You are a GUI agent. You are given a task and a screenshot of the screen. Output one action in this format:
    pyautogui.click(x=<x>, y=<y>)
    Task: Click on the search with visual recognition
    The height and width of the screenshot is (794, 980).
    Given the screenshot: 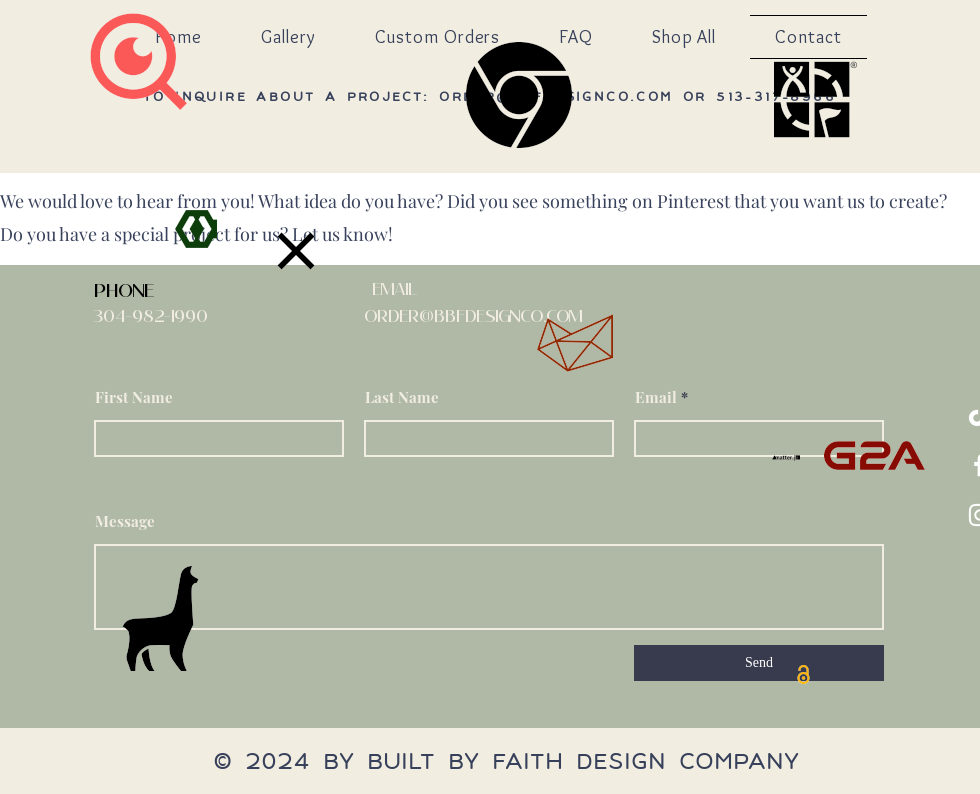 What is the action you would take?
    pyautogui.click(x=138, y=61)
    